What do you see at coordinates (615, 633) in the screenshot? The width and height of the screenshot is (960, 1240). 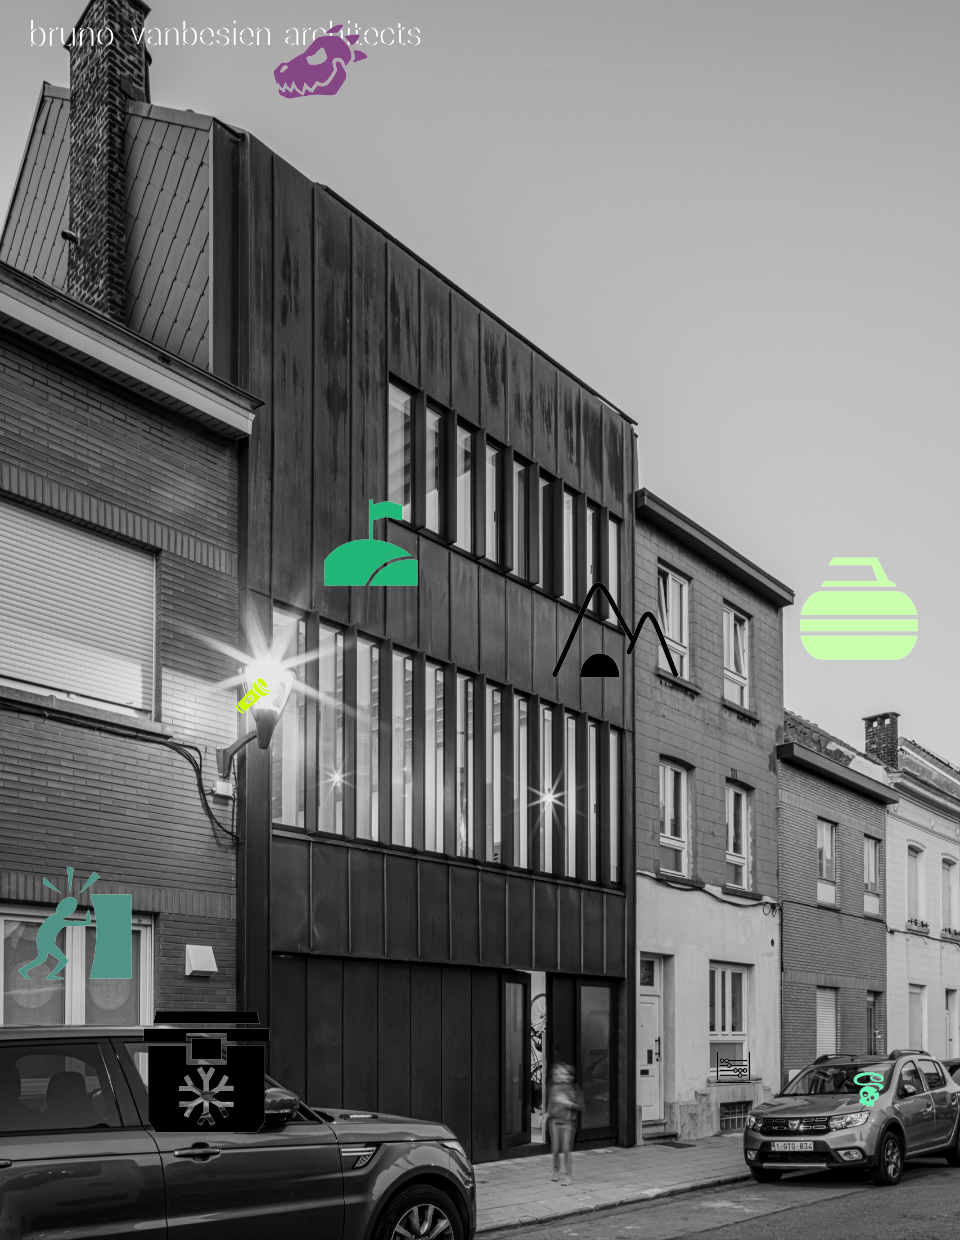 I see `explore cave or dungeon location` at bounding box center [615, 633].